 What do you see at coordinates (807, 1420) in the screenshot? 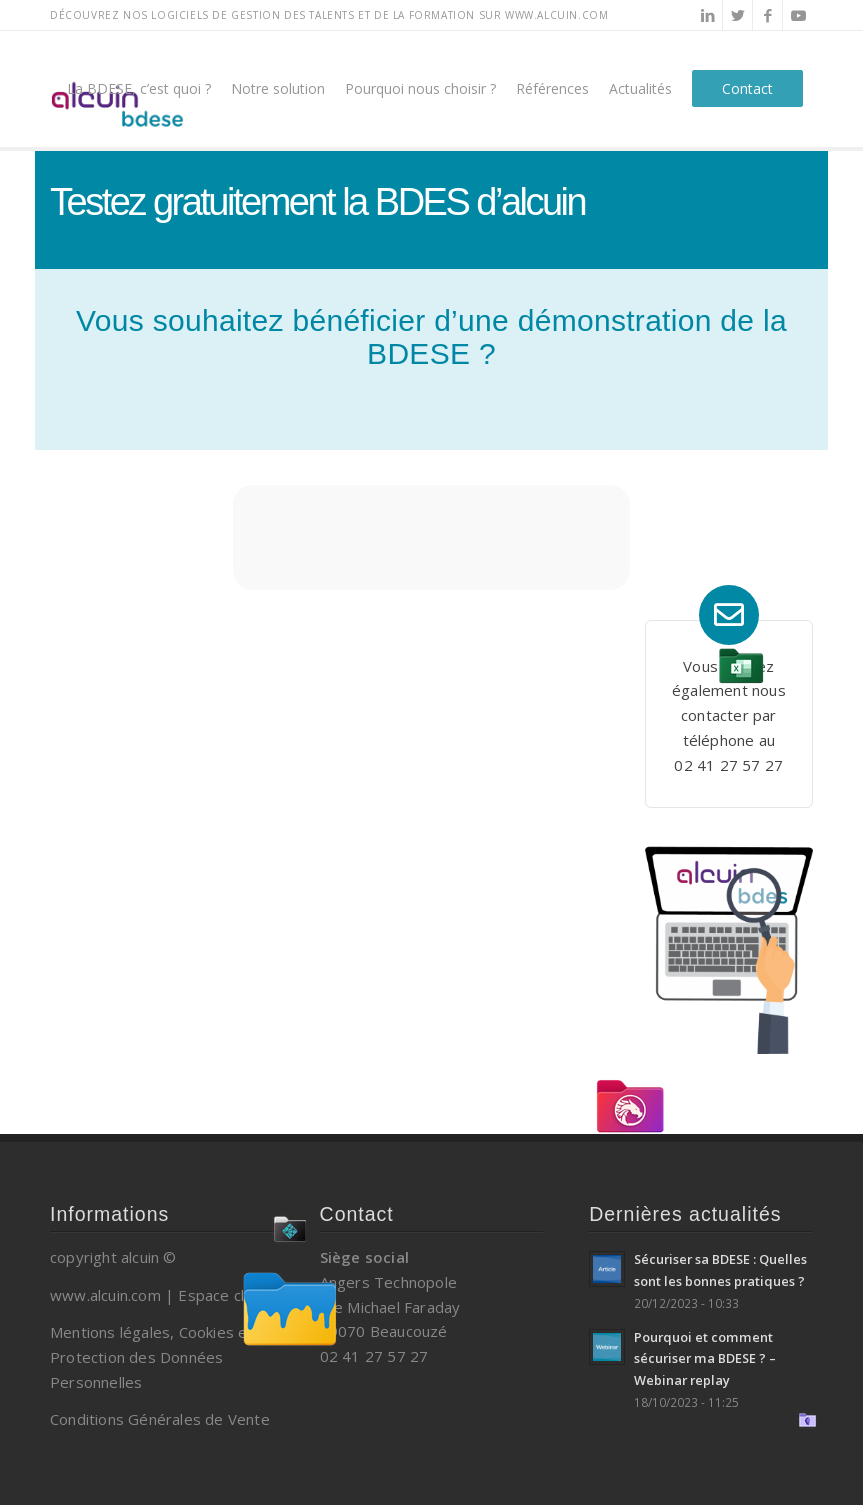
I see `open your obsidian vault folder` at bounding box center [807, 1420].